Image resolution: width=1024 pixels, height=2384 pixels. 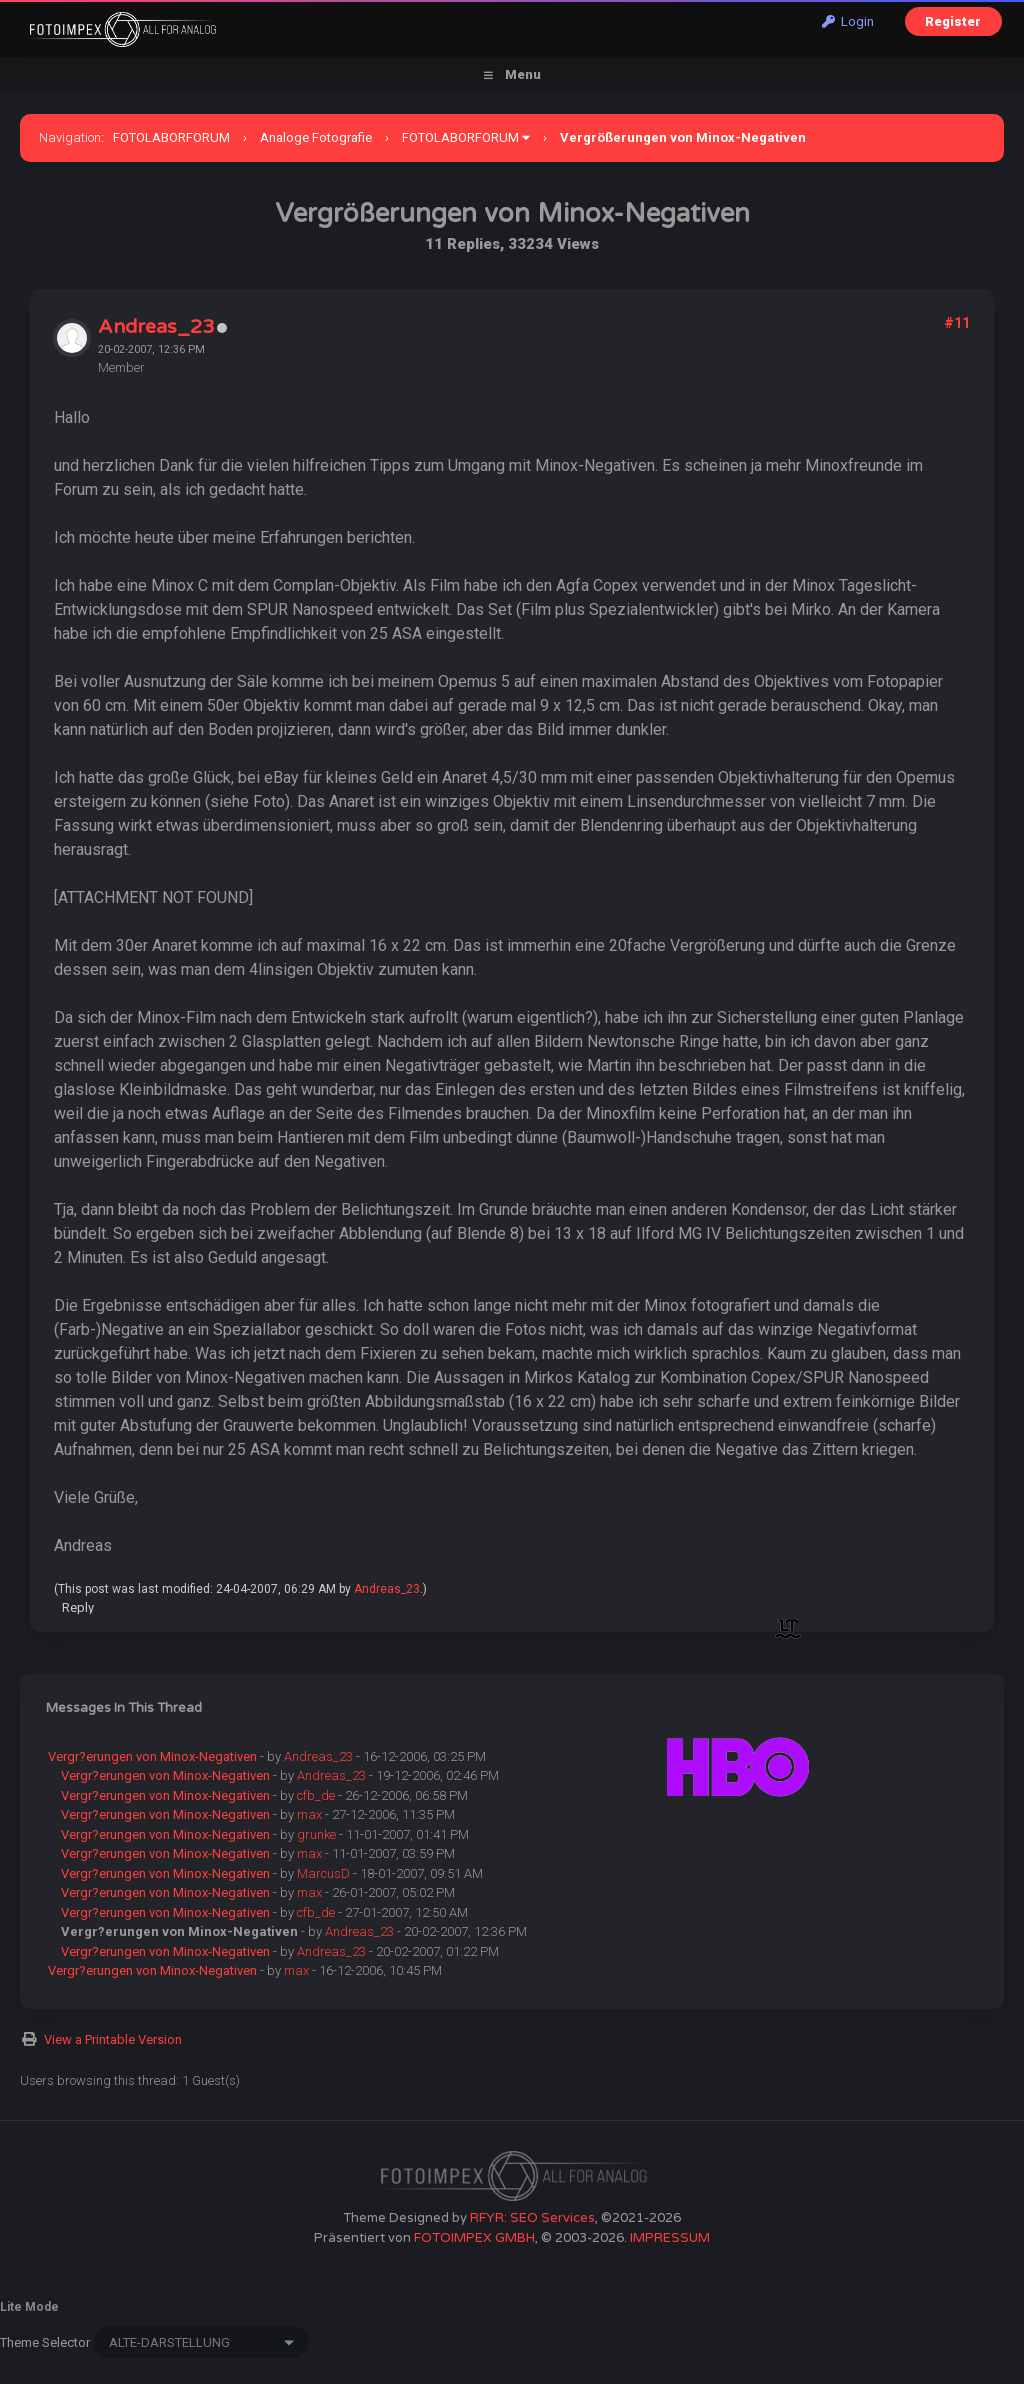 I want to click on open the HBO streaming app, so click(x=738, y=1767).